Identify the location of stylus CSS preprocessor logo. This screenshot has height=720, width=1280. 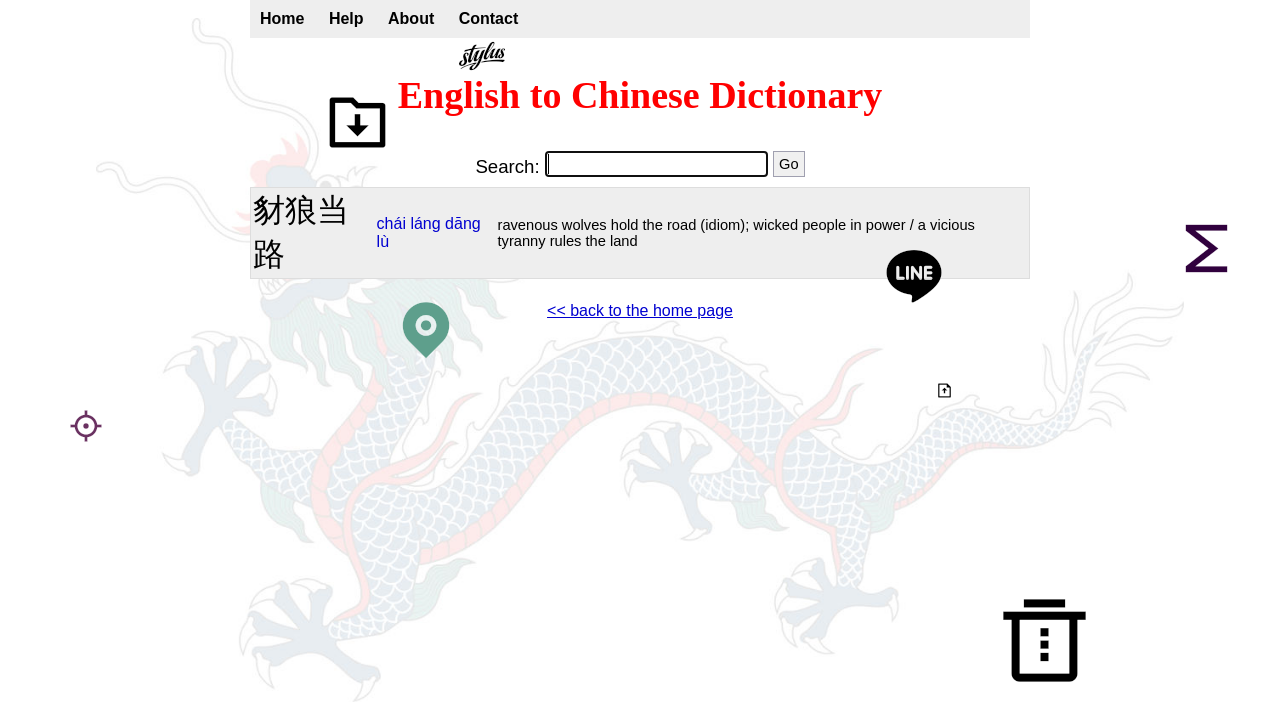
(482, 56).